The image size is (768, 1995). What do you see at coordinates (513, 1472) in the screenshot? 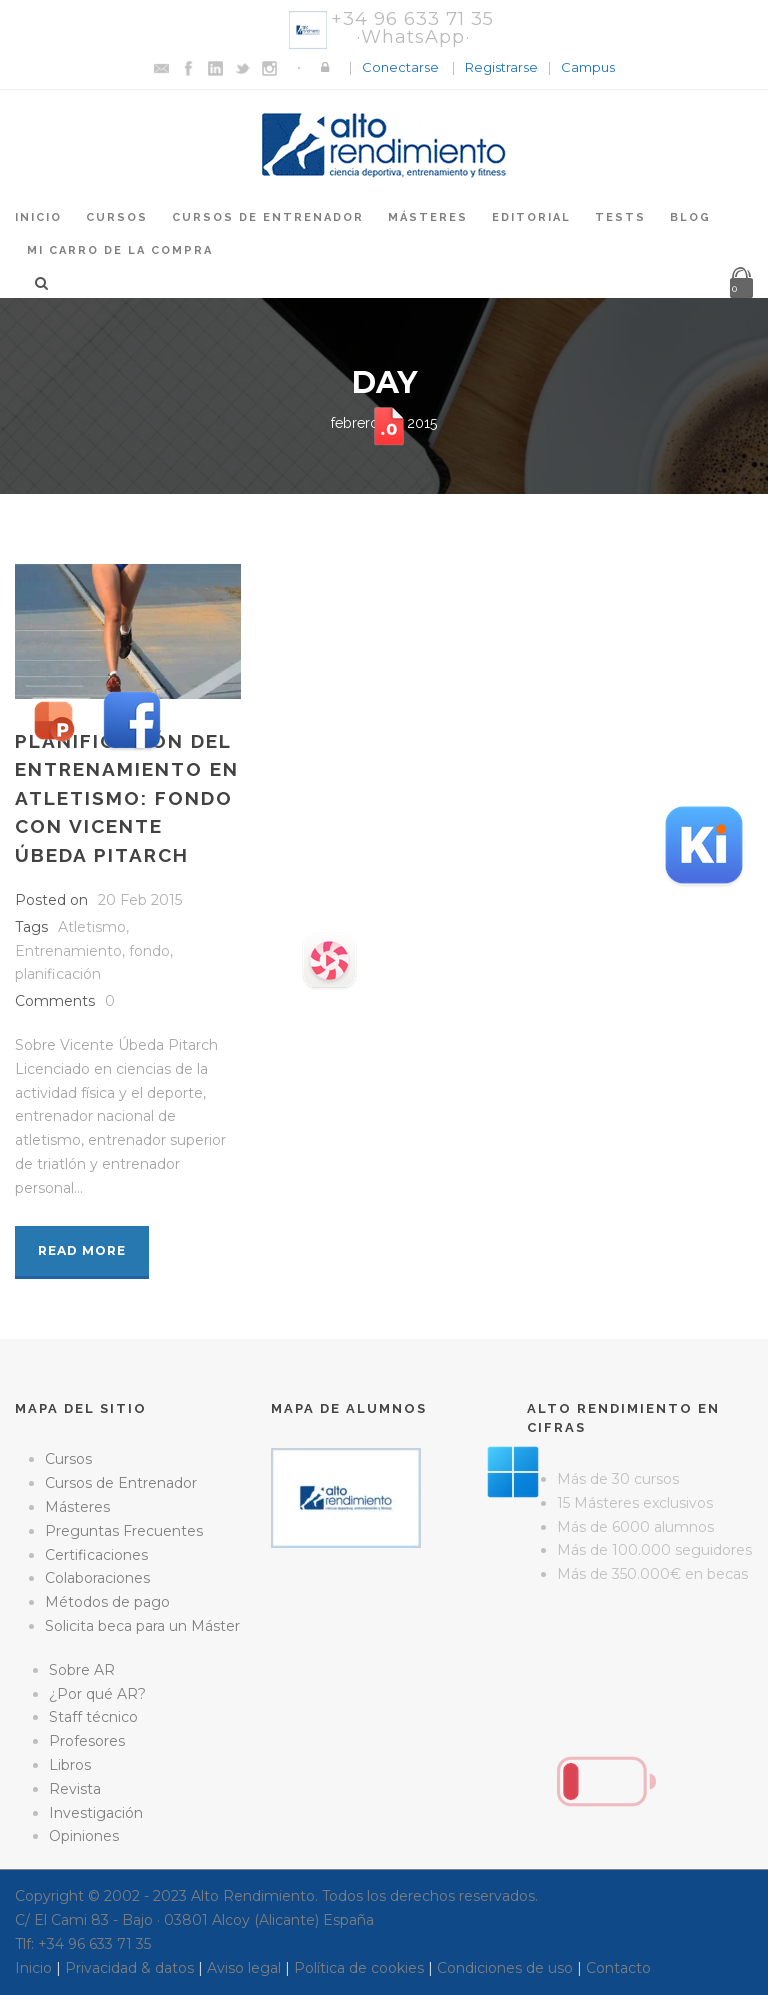
I see `open the Windows start menu` at bounding box center [513, 1472].